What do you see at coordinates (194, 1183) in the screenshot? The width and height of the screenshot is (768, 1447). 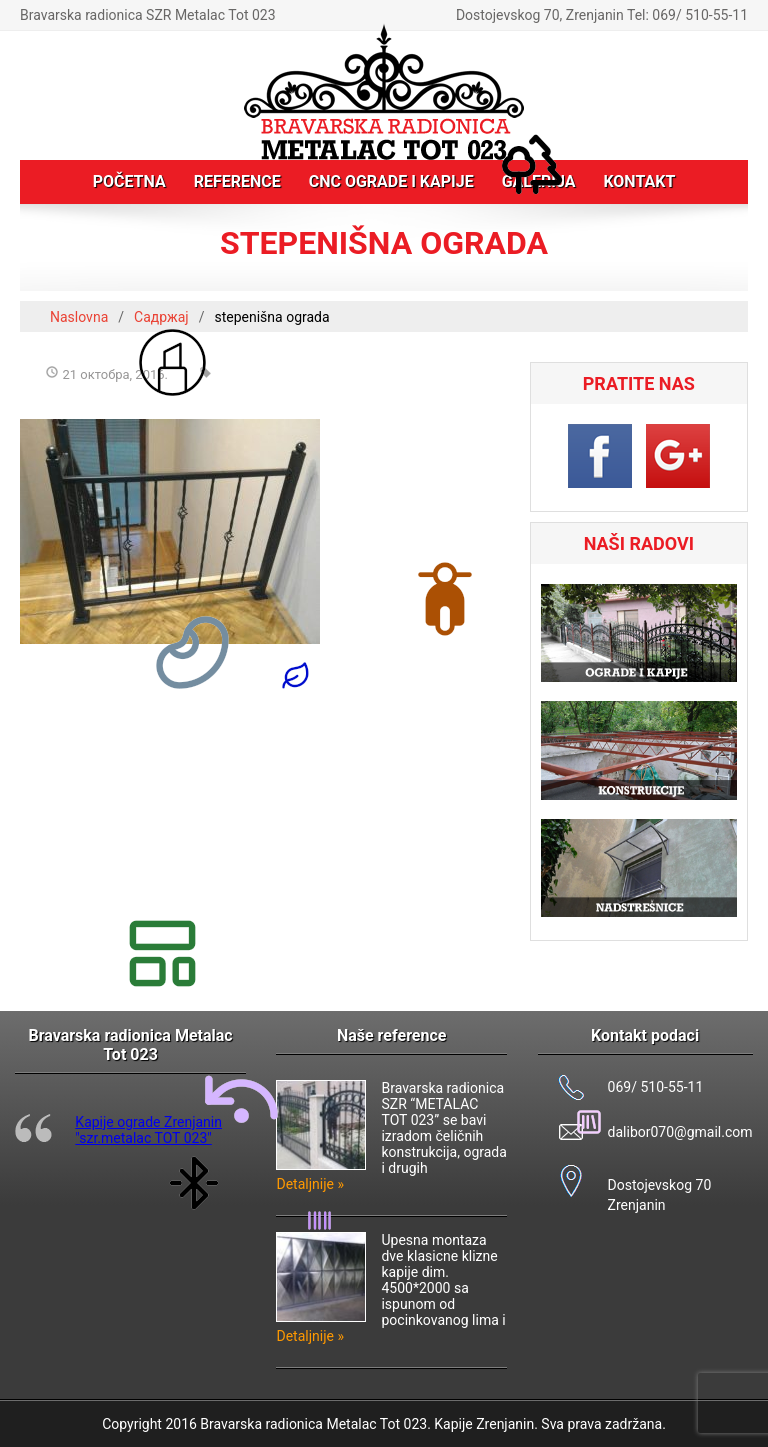 I see `indicates an active bluetooth connection` at bounding box center [194, 1183].